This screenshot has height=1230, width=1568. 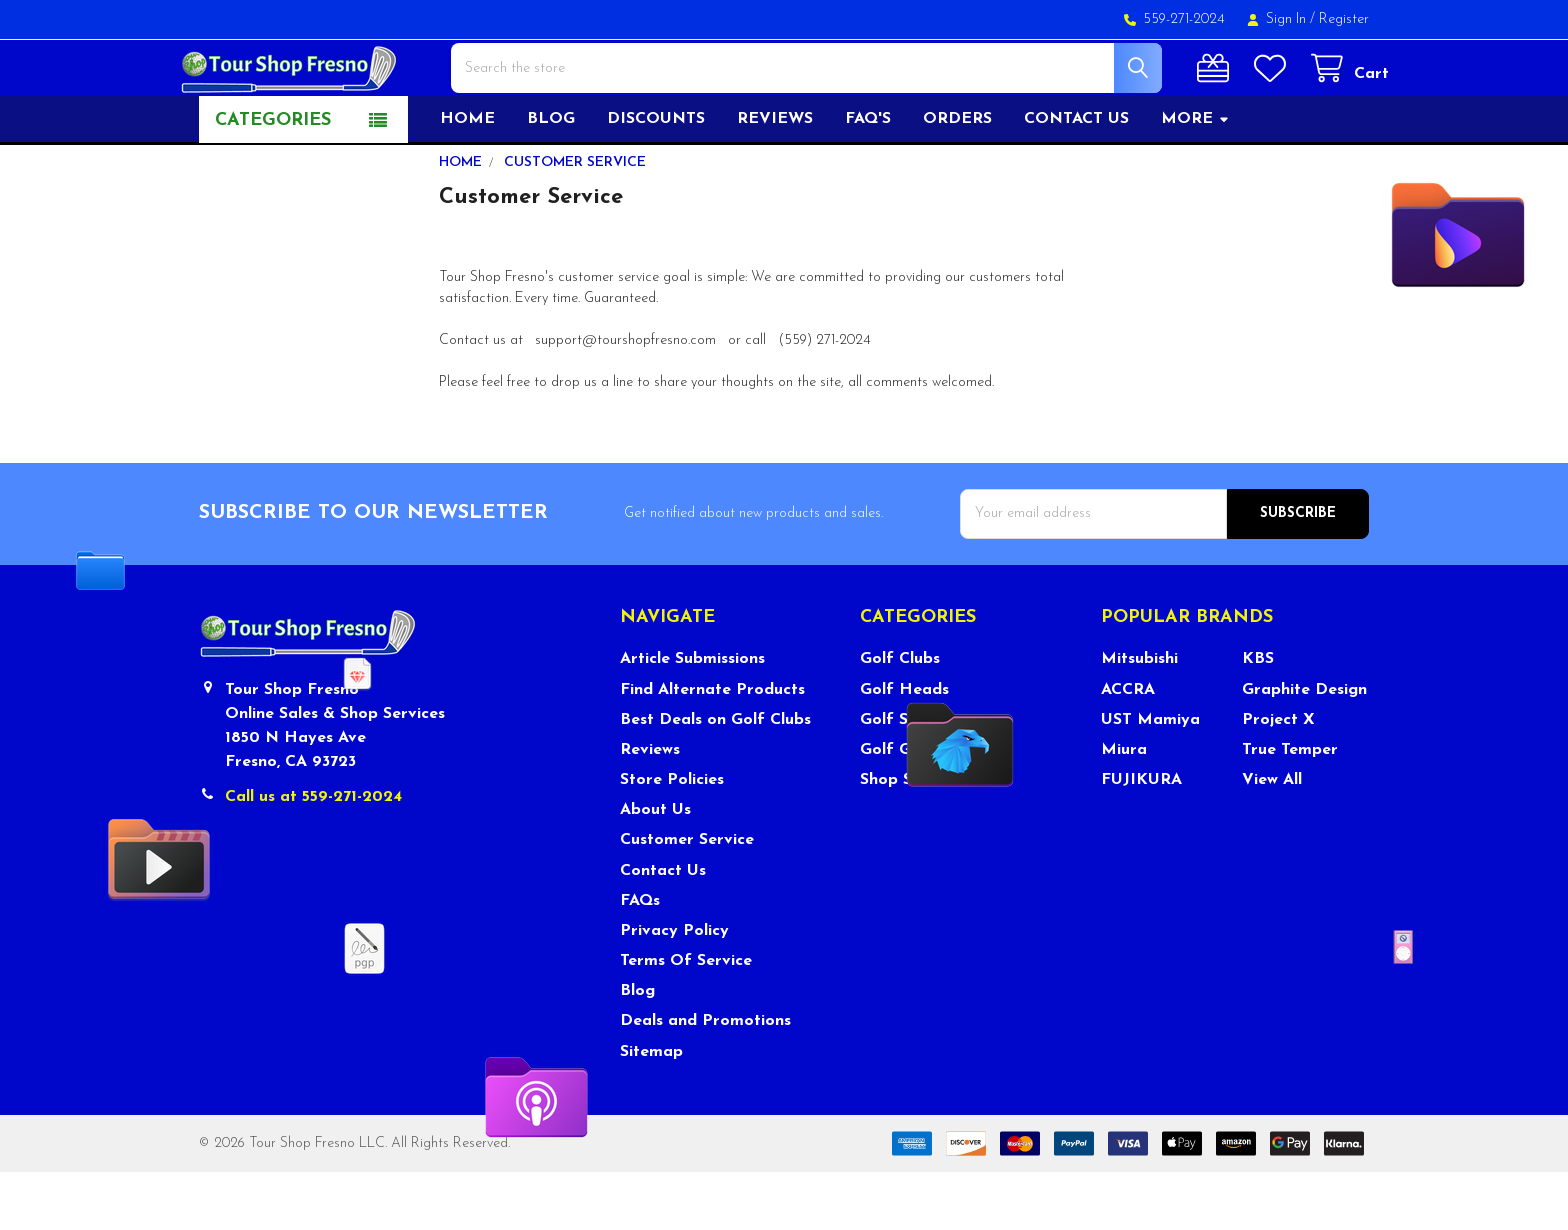 I want to click on open your movie files folder, so click(x=158, y=861).